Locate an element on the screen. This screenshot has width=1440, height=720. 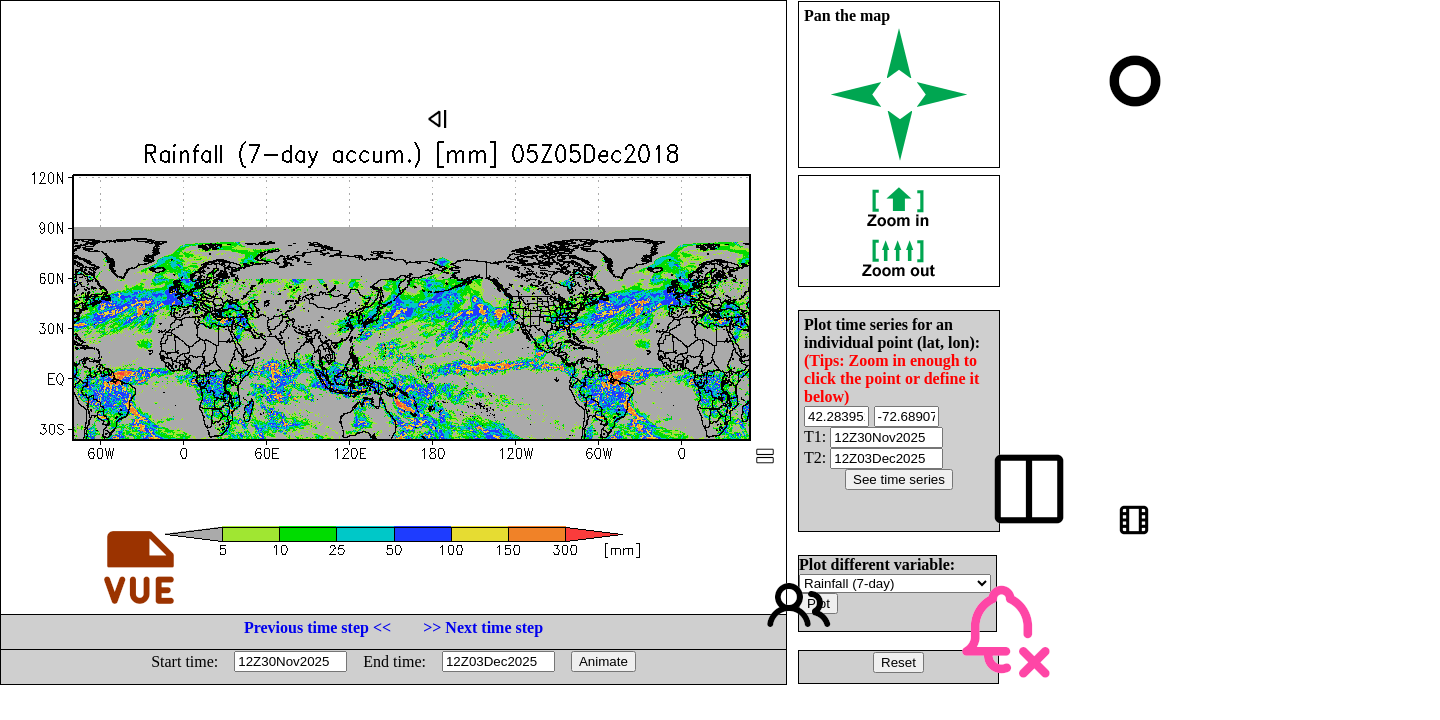
reverse continue debugging execution is located at coordinates (438, 119).